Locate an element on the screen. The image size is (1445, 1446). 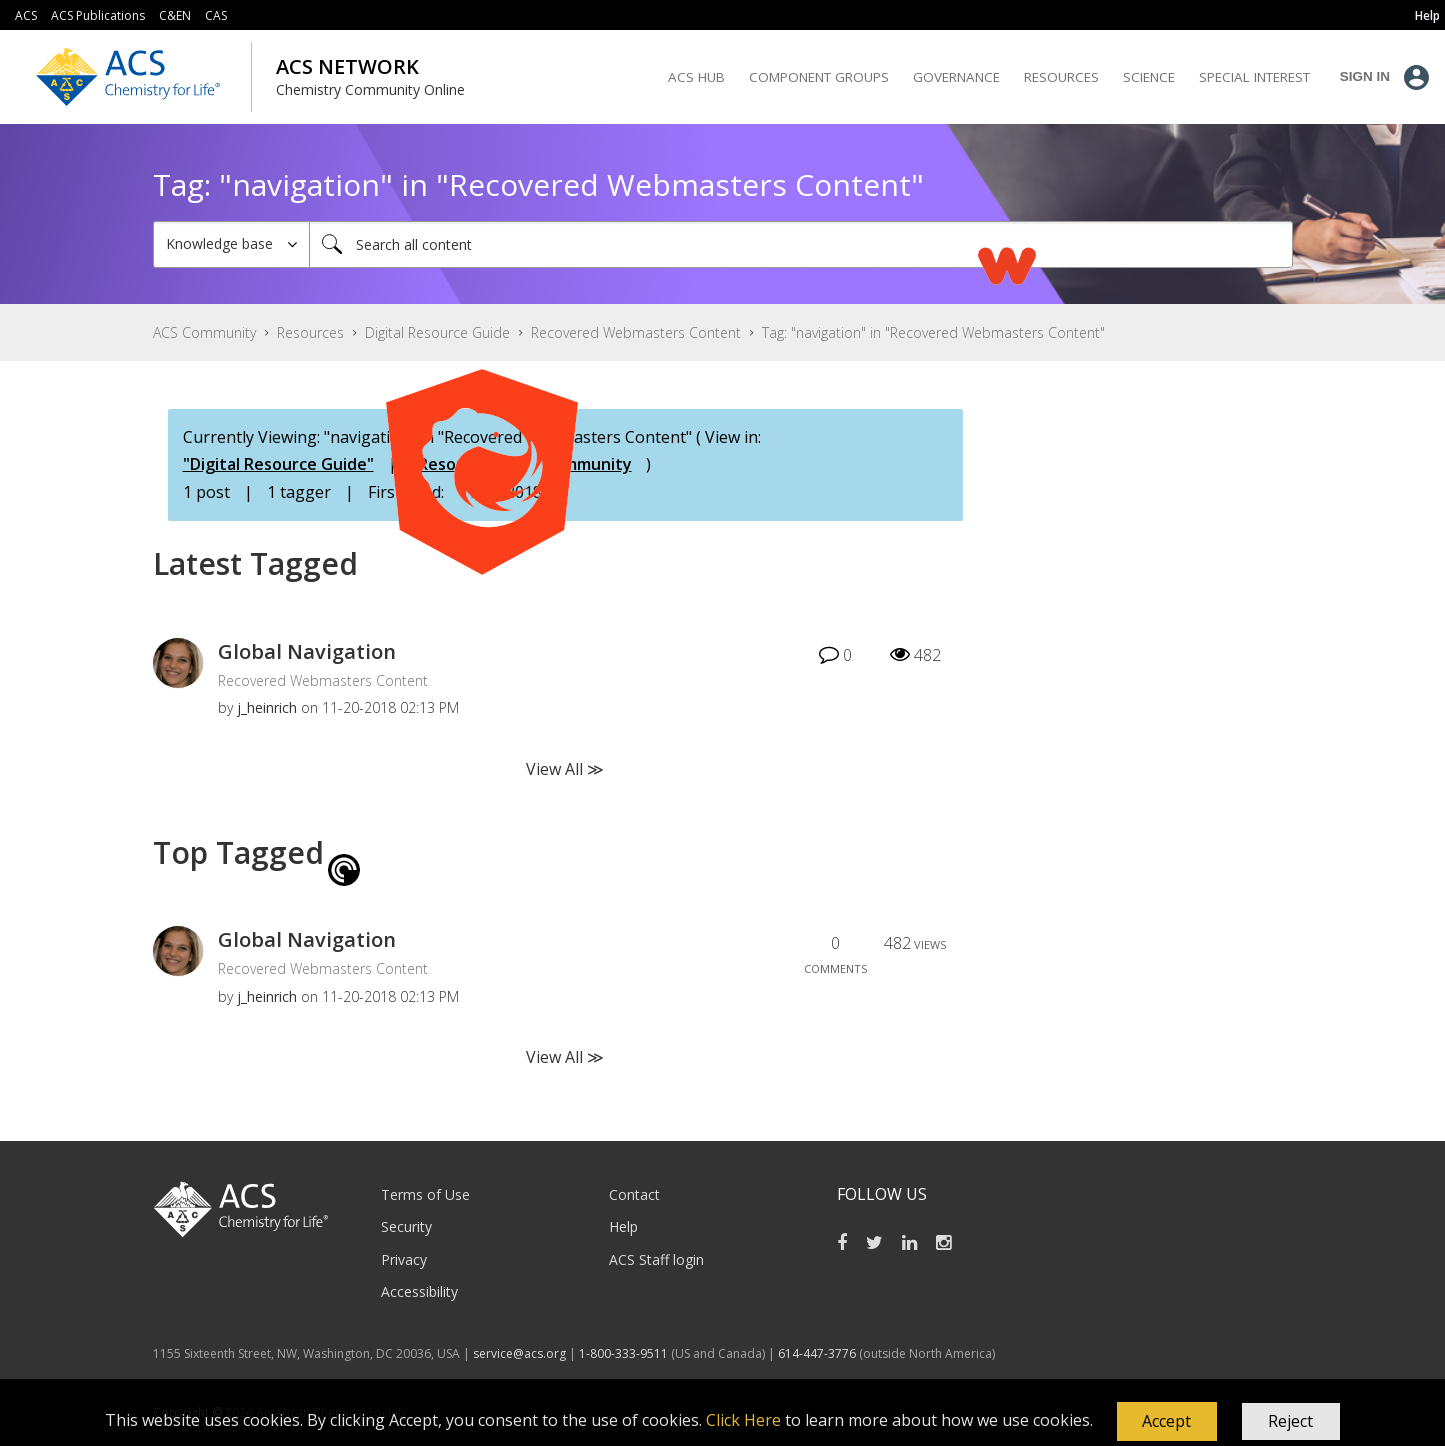
ngrx state management library logo is located at coordinates (482, 472).